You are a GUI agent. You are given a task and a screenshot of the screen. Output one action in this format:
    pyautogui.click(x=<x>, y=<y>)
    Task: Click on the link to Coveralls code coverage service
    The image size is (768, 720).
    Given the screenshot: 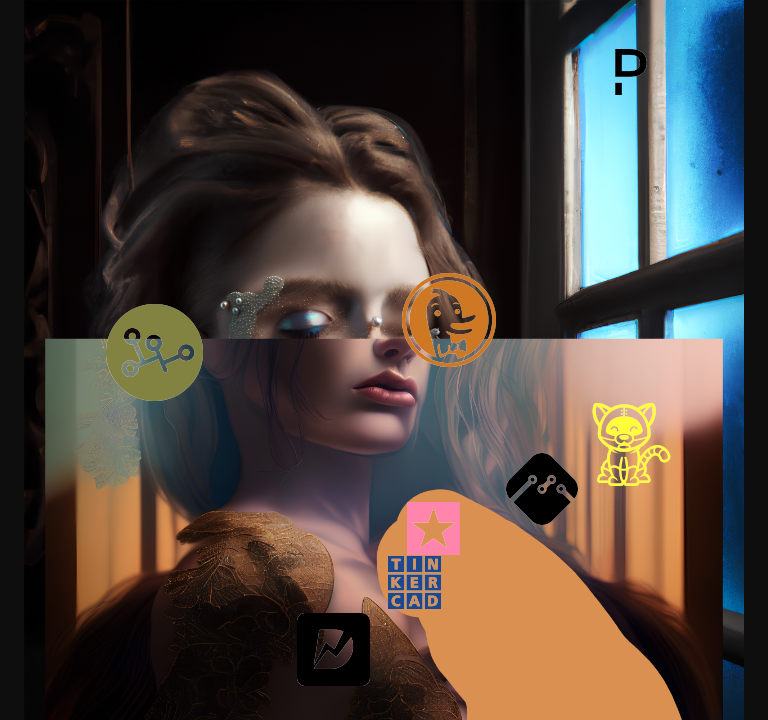 What is the action you would take?
    pyautogui.click(x=433, y=528)
    